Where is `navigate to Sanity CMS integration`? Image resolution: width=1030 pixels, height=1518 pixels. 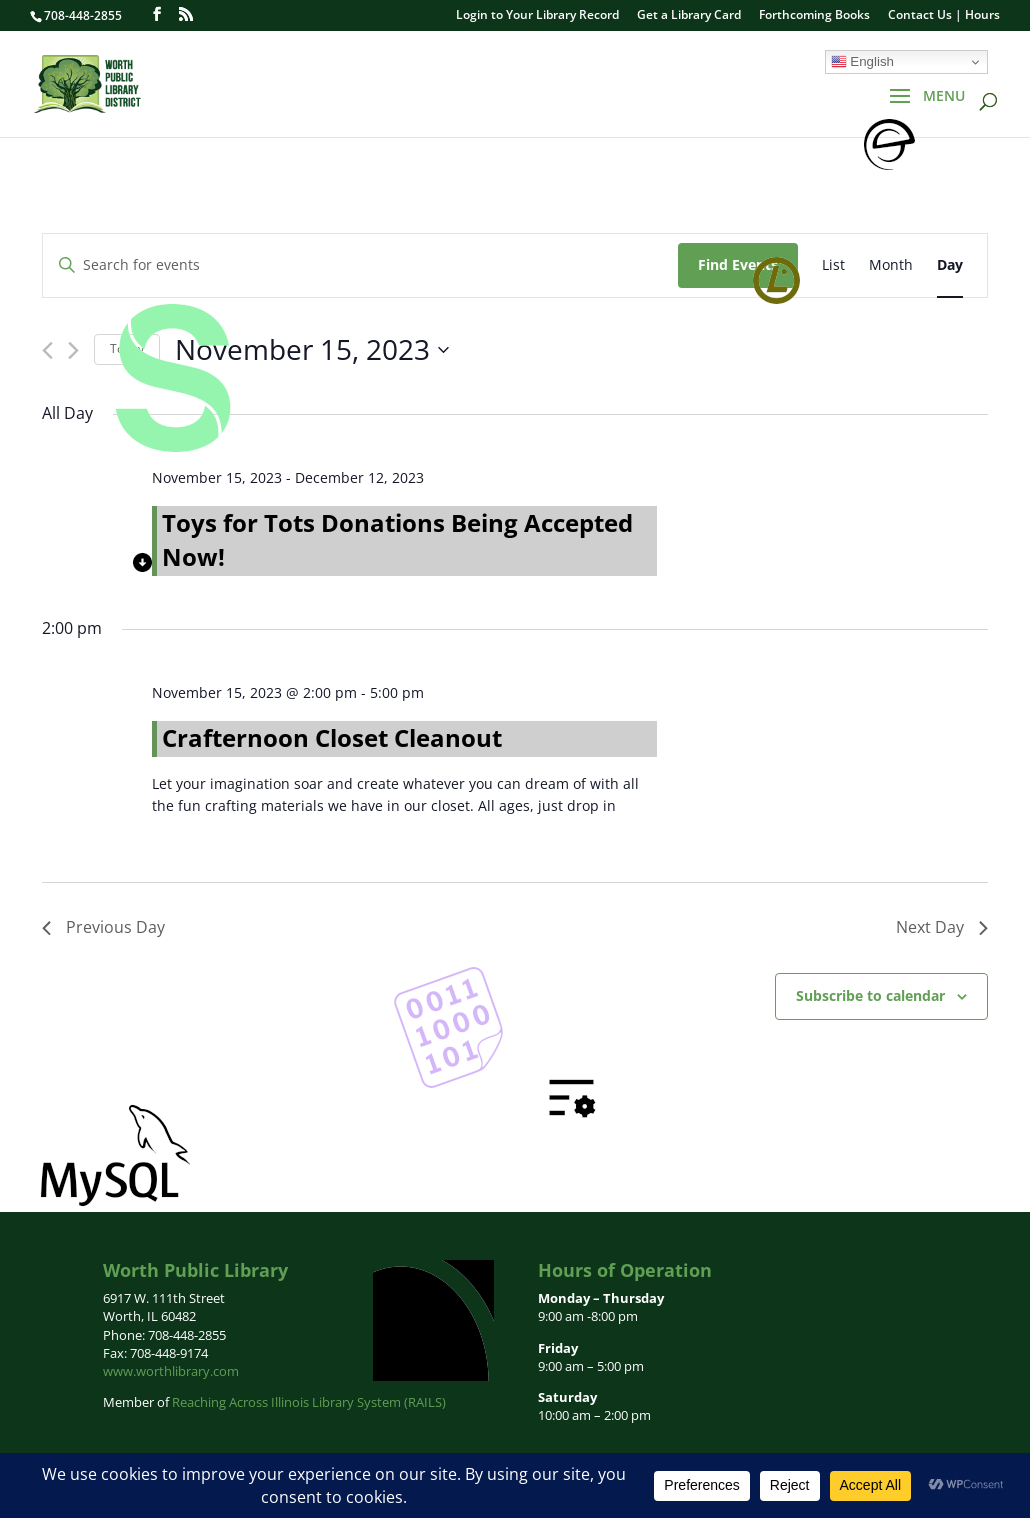 navigate to Sanity CMS integration is located at coordinates (173, 378).